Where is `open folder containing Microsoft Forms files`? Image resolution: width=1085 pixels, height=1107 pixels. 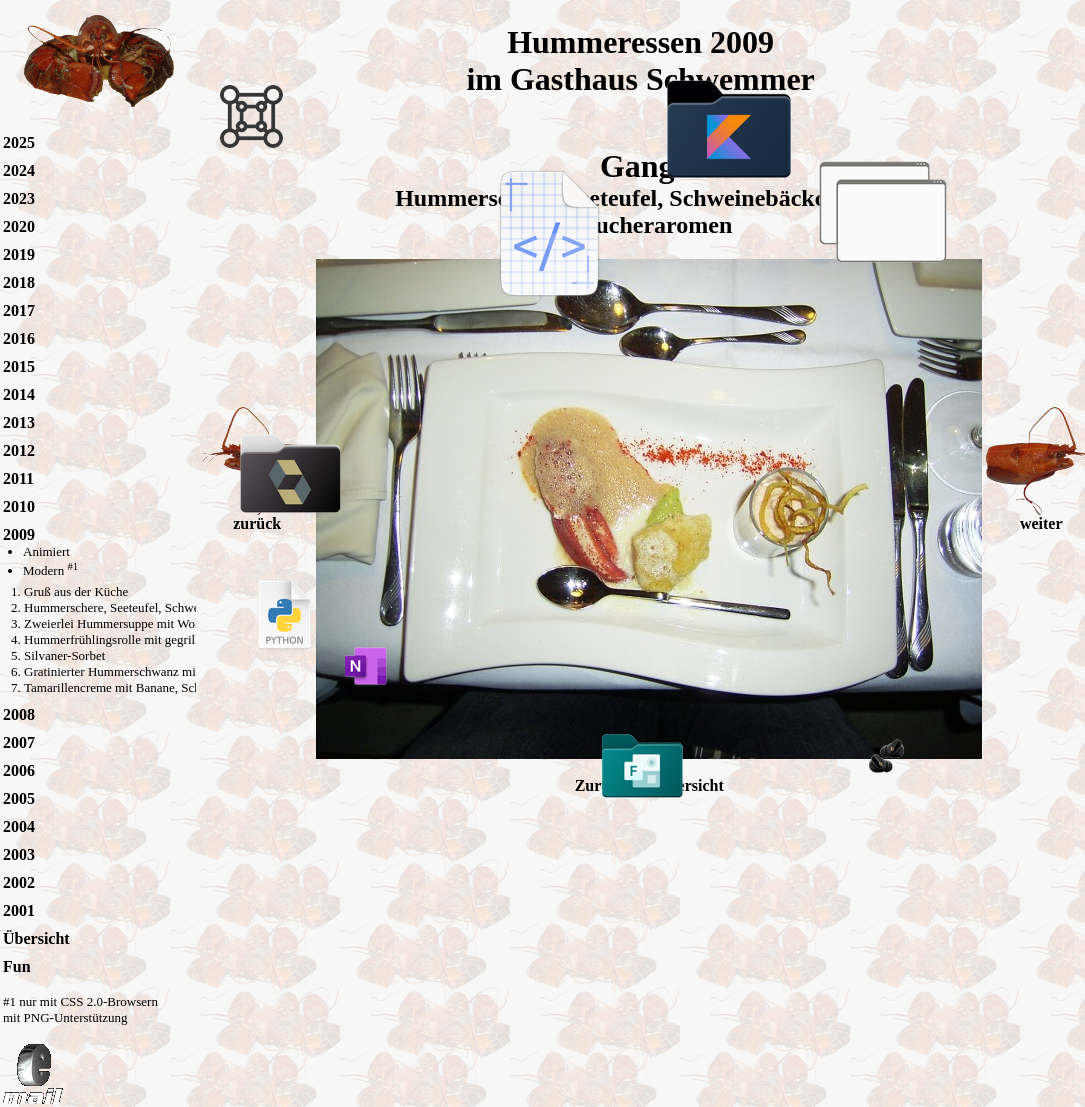 open folder containing Microsoft Forms files is located at coordinates (642, 768).